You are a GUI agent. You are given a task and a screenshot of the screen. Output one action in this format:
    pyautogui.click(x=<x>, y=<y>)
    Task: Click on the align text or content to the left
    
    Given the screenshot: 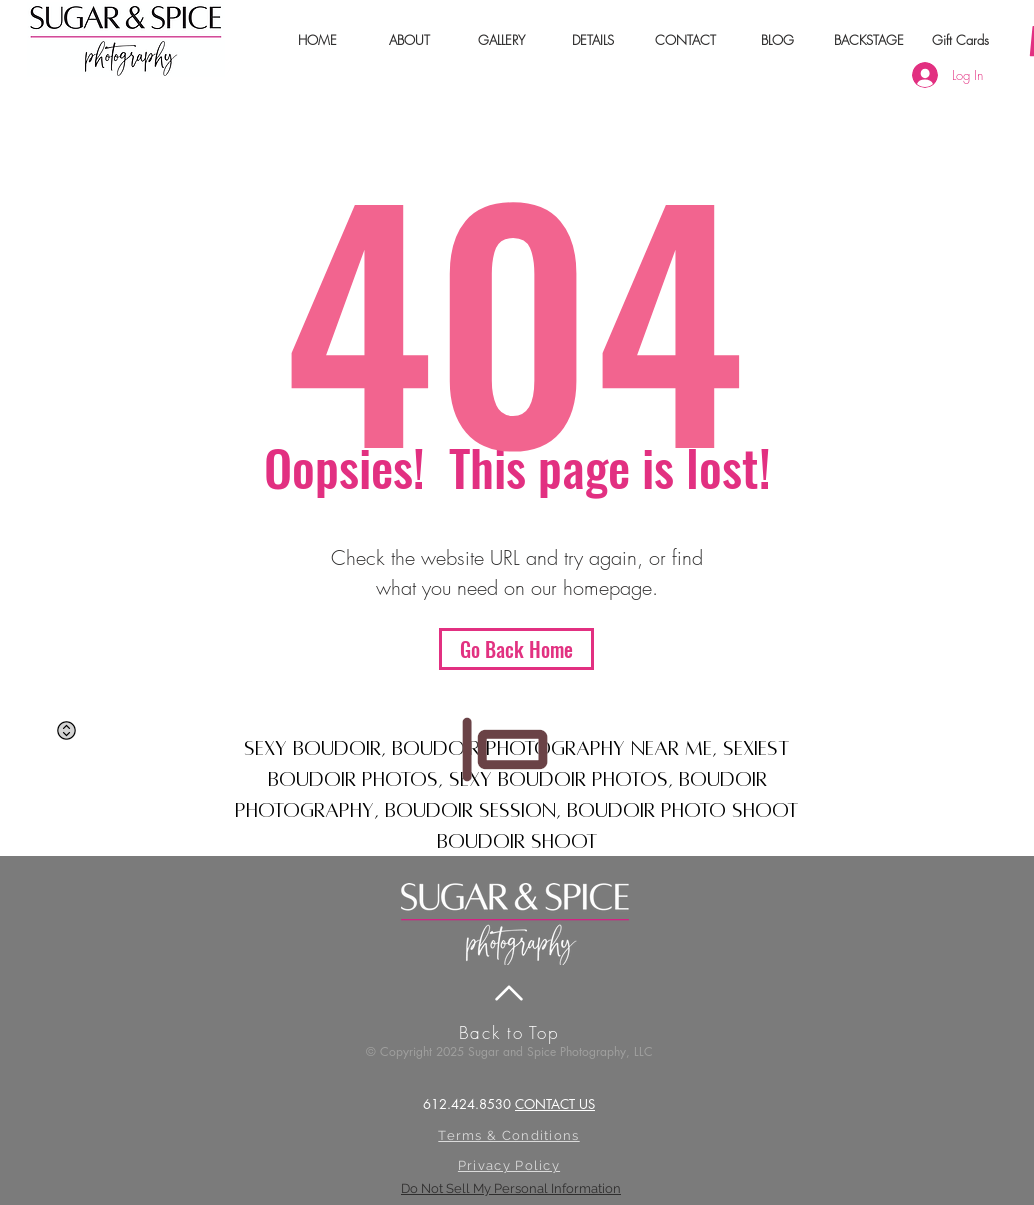 What is the action you would take?
    pyautogui.click(x=503, y=749)
    